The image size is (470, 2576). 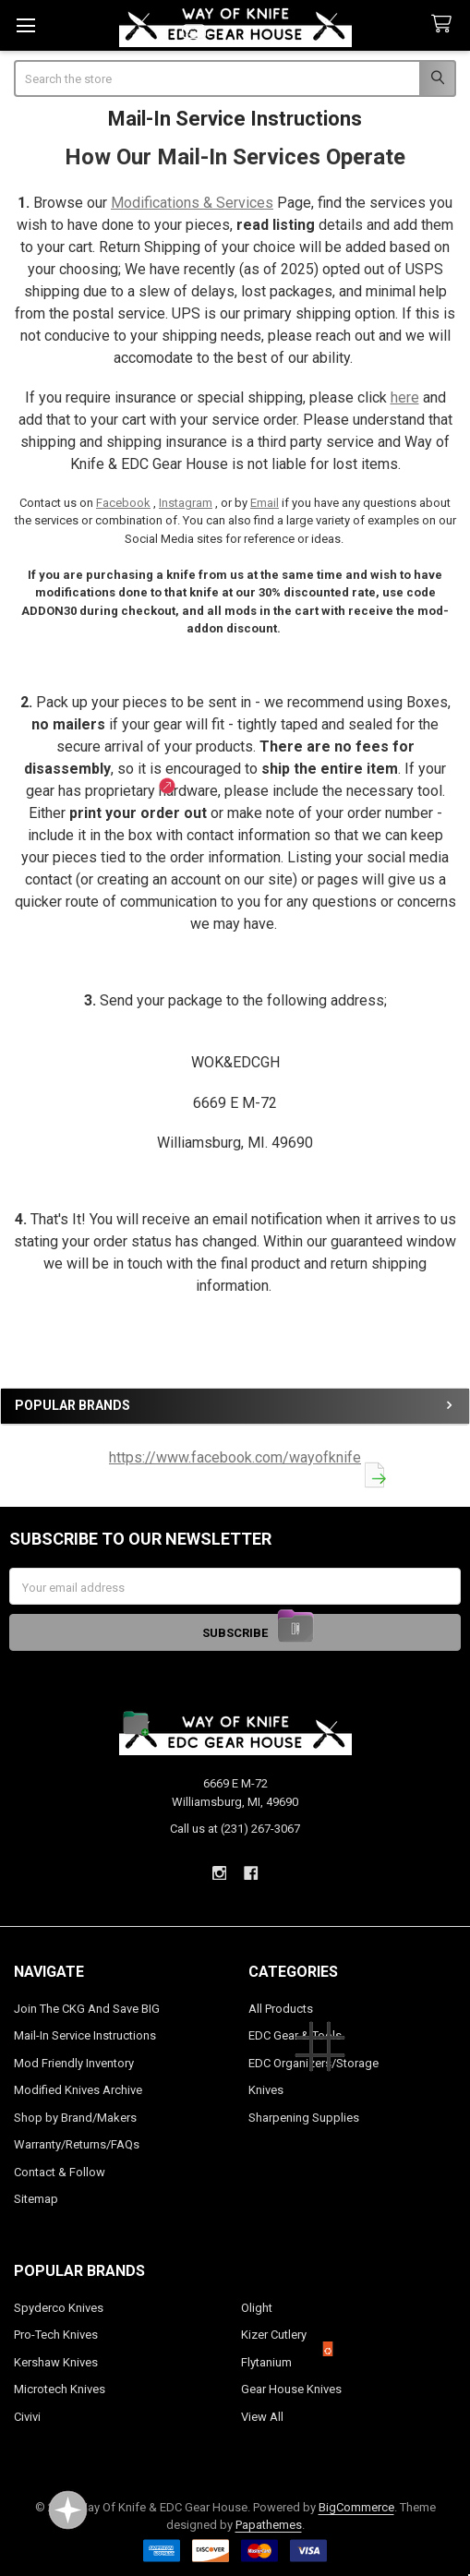 What do you see at coordinates (194, 33) in the screenshot?
I see `indicates virtual keyboard is active` at bounding box center [194, 33].